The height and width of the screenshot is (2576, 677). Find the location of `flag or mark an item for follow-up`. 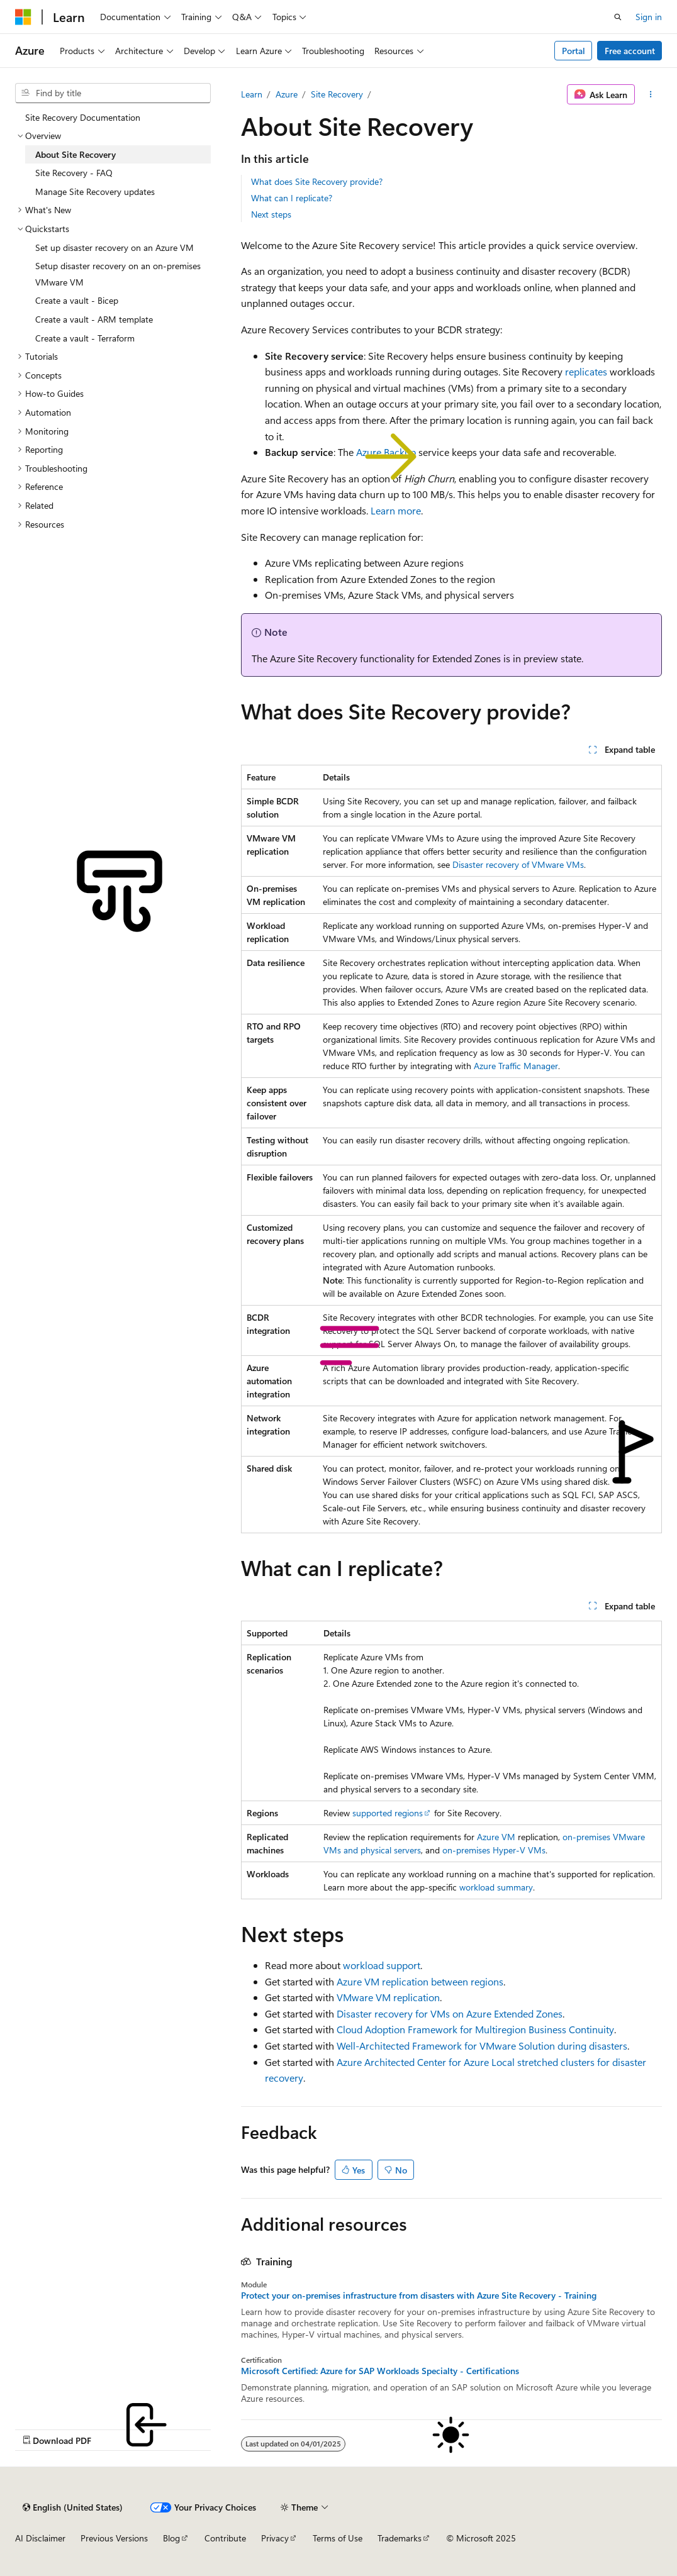

flag or mark an item for follow-up is located at coordinates (628, 1452).